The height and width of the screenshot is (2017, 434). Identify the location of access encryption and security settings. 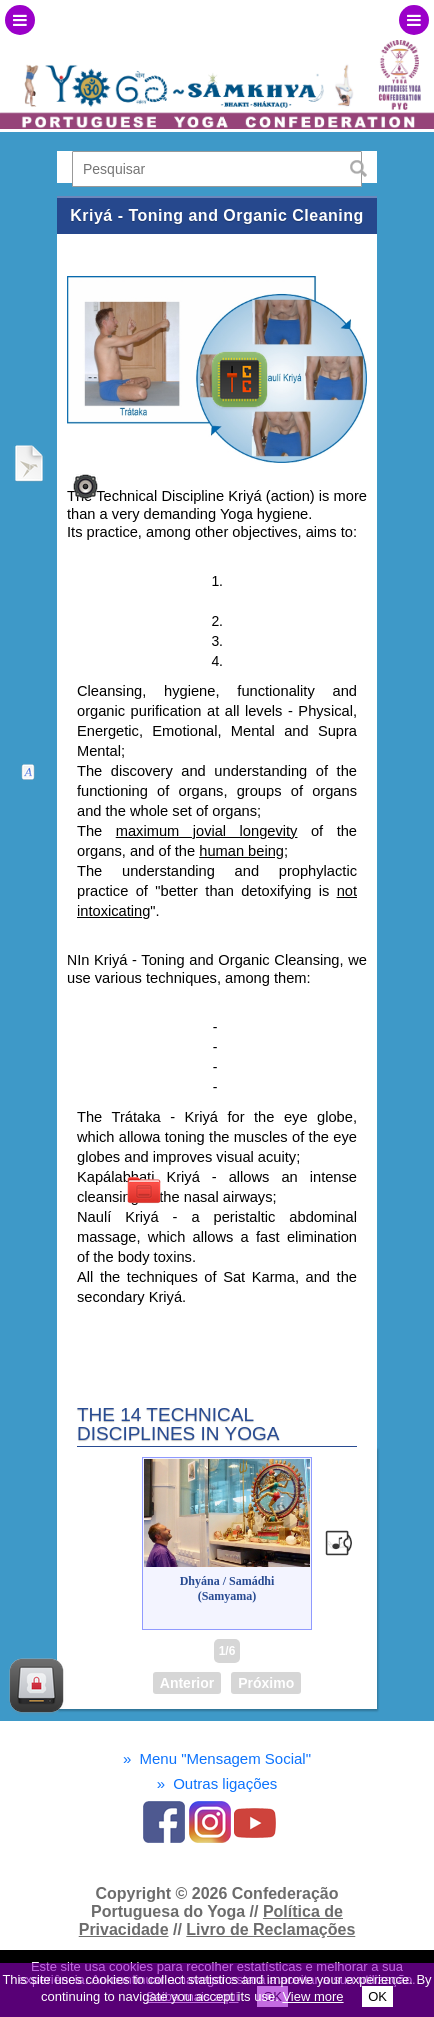
(36, 1685).